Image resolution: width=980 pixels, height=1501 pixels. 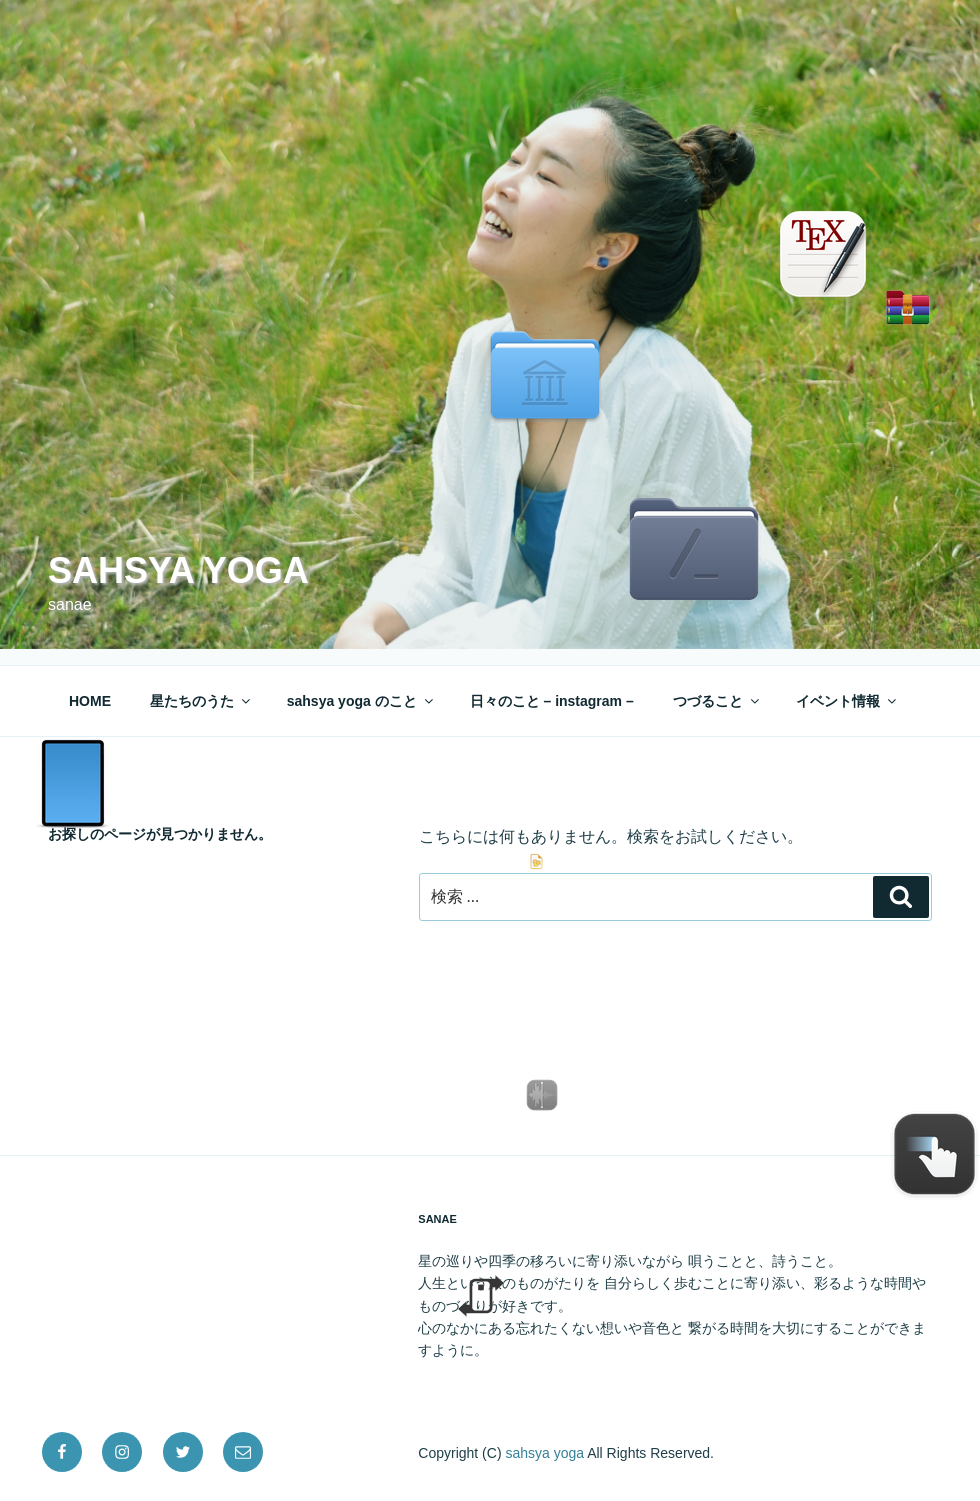 What do you see at coordinates (536, 861) in the screenshot?
I see `a libreoffice draw document file` at bounding box center [536, 861].